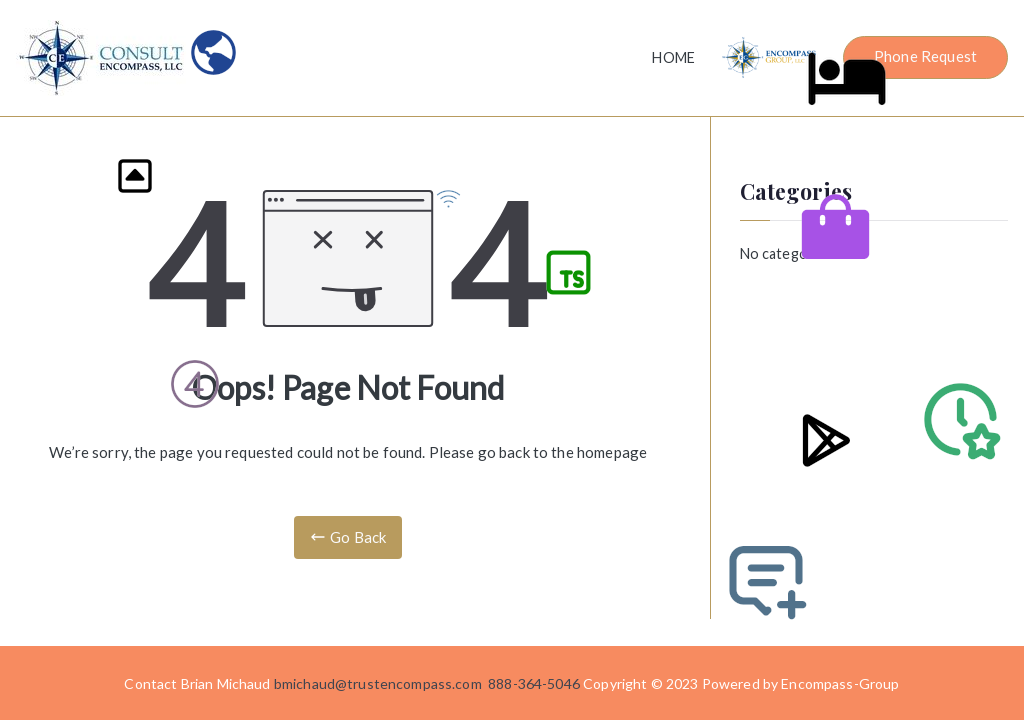 The height and width of the screenshot is (720, 1024). I want to click on compose a new message, so click(766, 579).